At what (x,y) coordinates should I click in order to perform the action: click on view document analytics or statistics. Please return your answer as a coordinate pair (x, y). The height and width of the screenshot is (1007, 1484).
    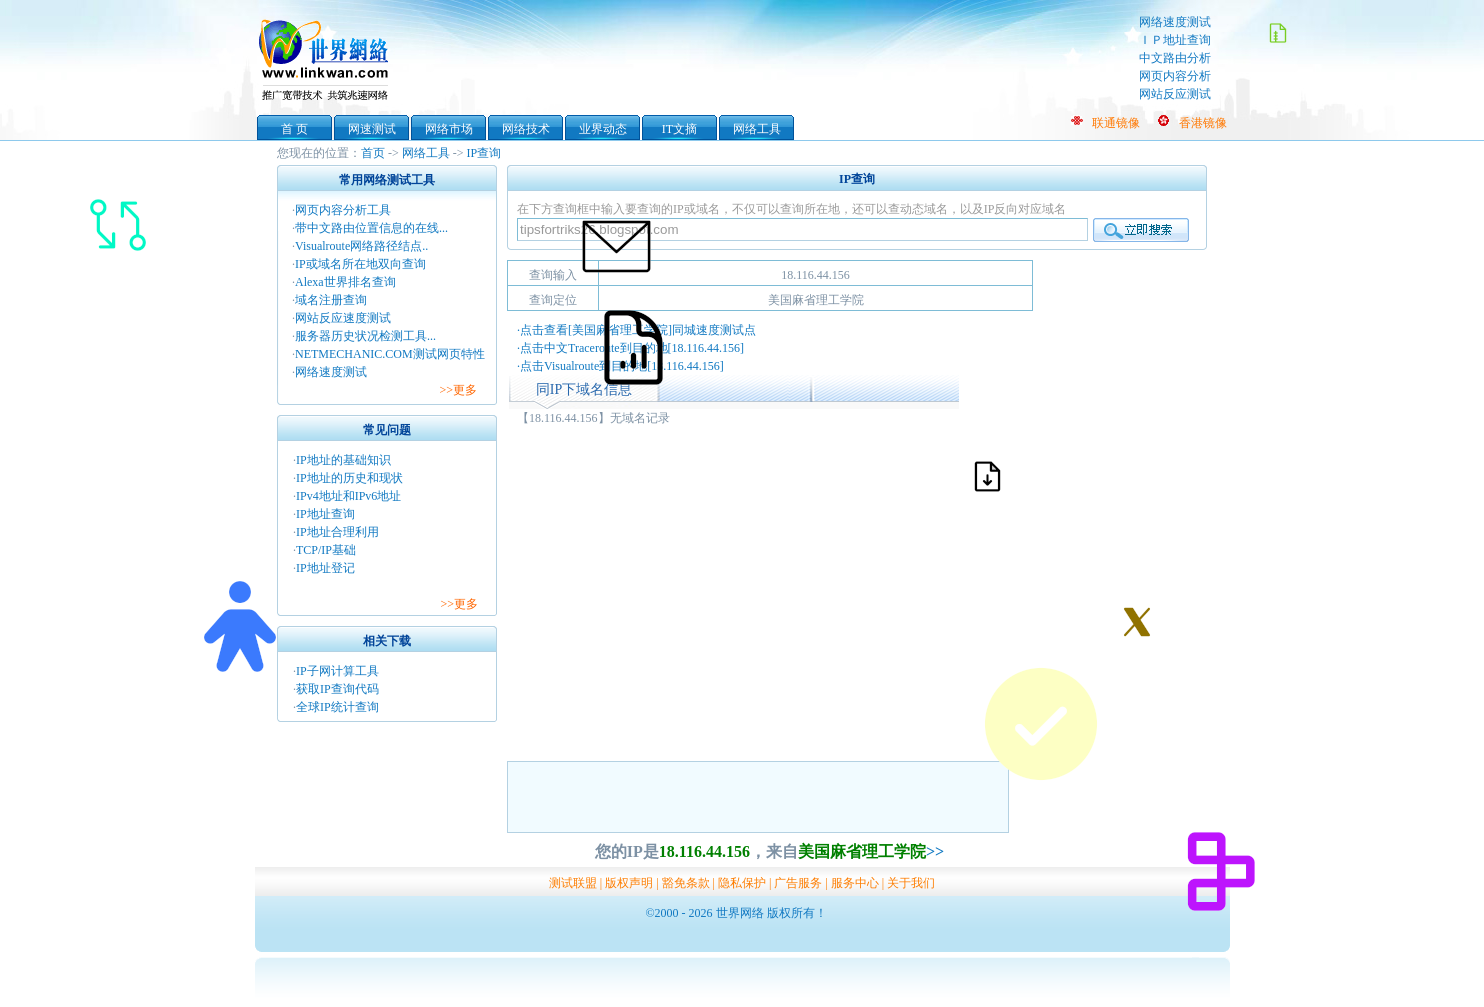
    Looking at the image, I should click on (633, 347).